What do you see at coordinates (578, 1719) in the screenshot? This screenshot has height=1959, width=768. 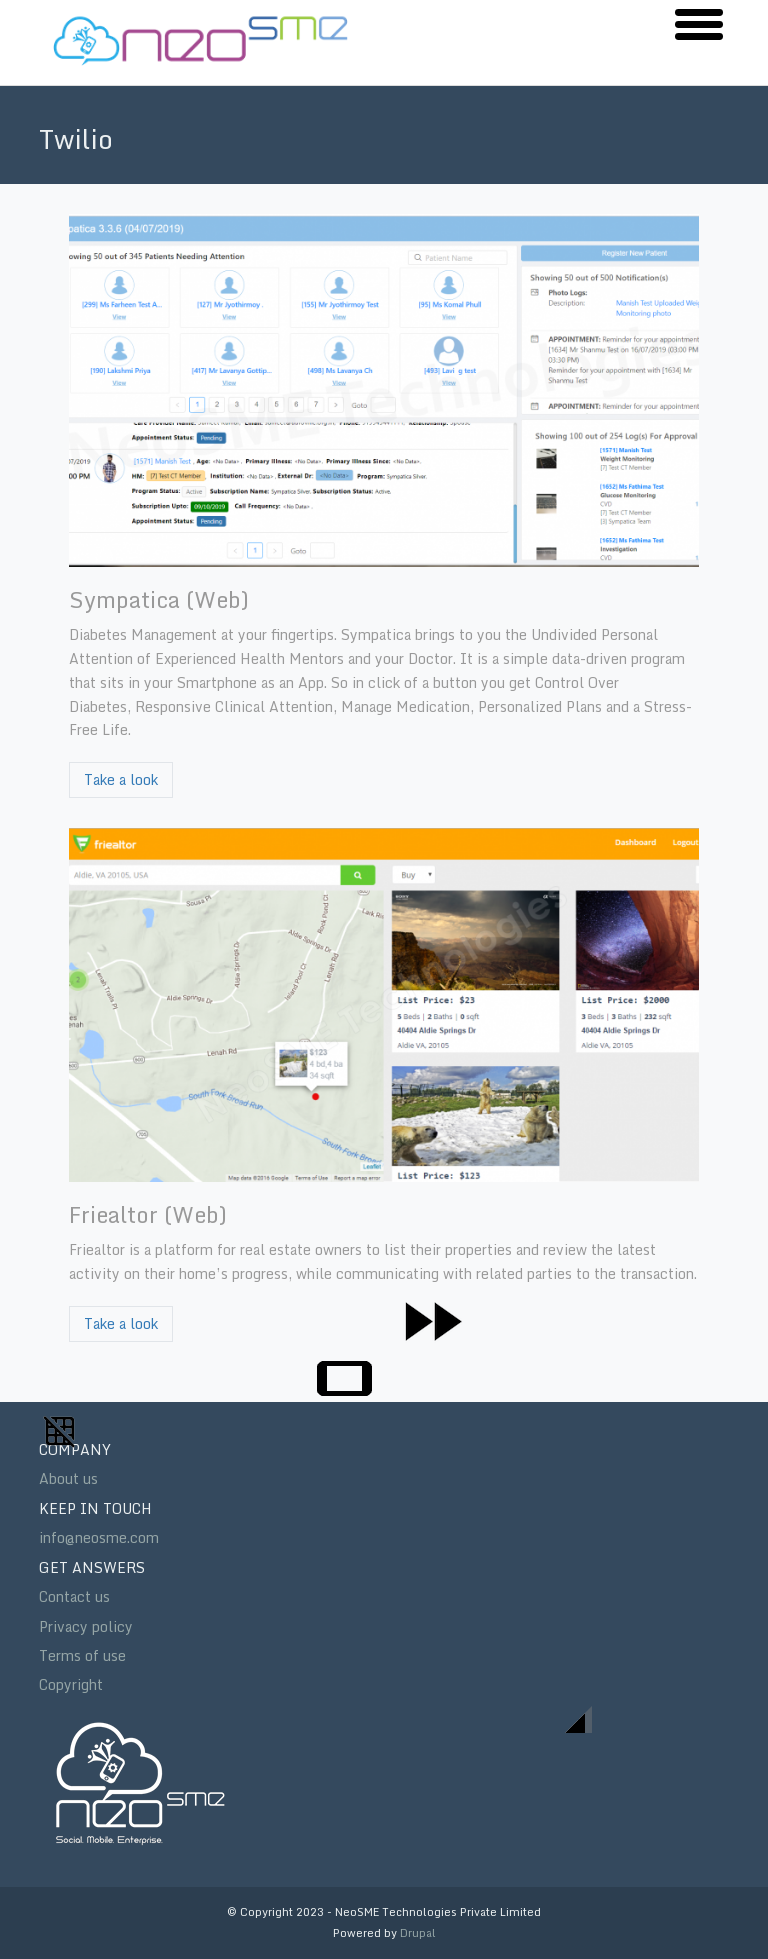 I see `indicates current cellular network signal strength` at bounding box center [578, 1719].